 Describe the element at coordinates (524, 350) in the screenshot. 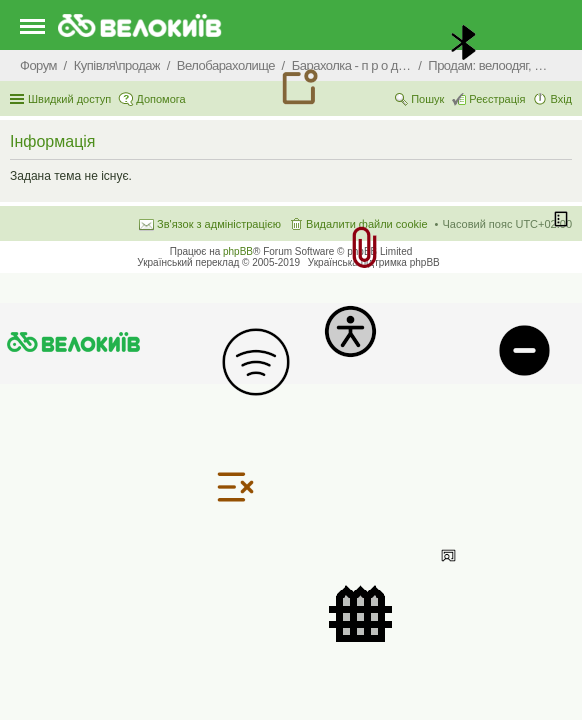

I see `remove an item from a list` at that location.